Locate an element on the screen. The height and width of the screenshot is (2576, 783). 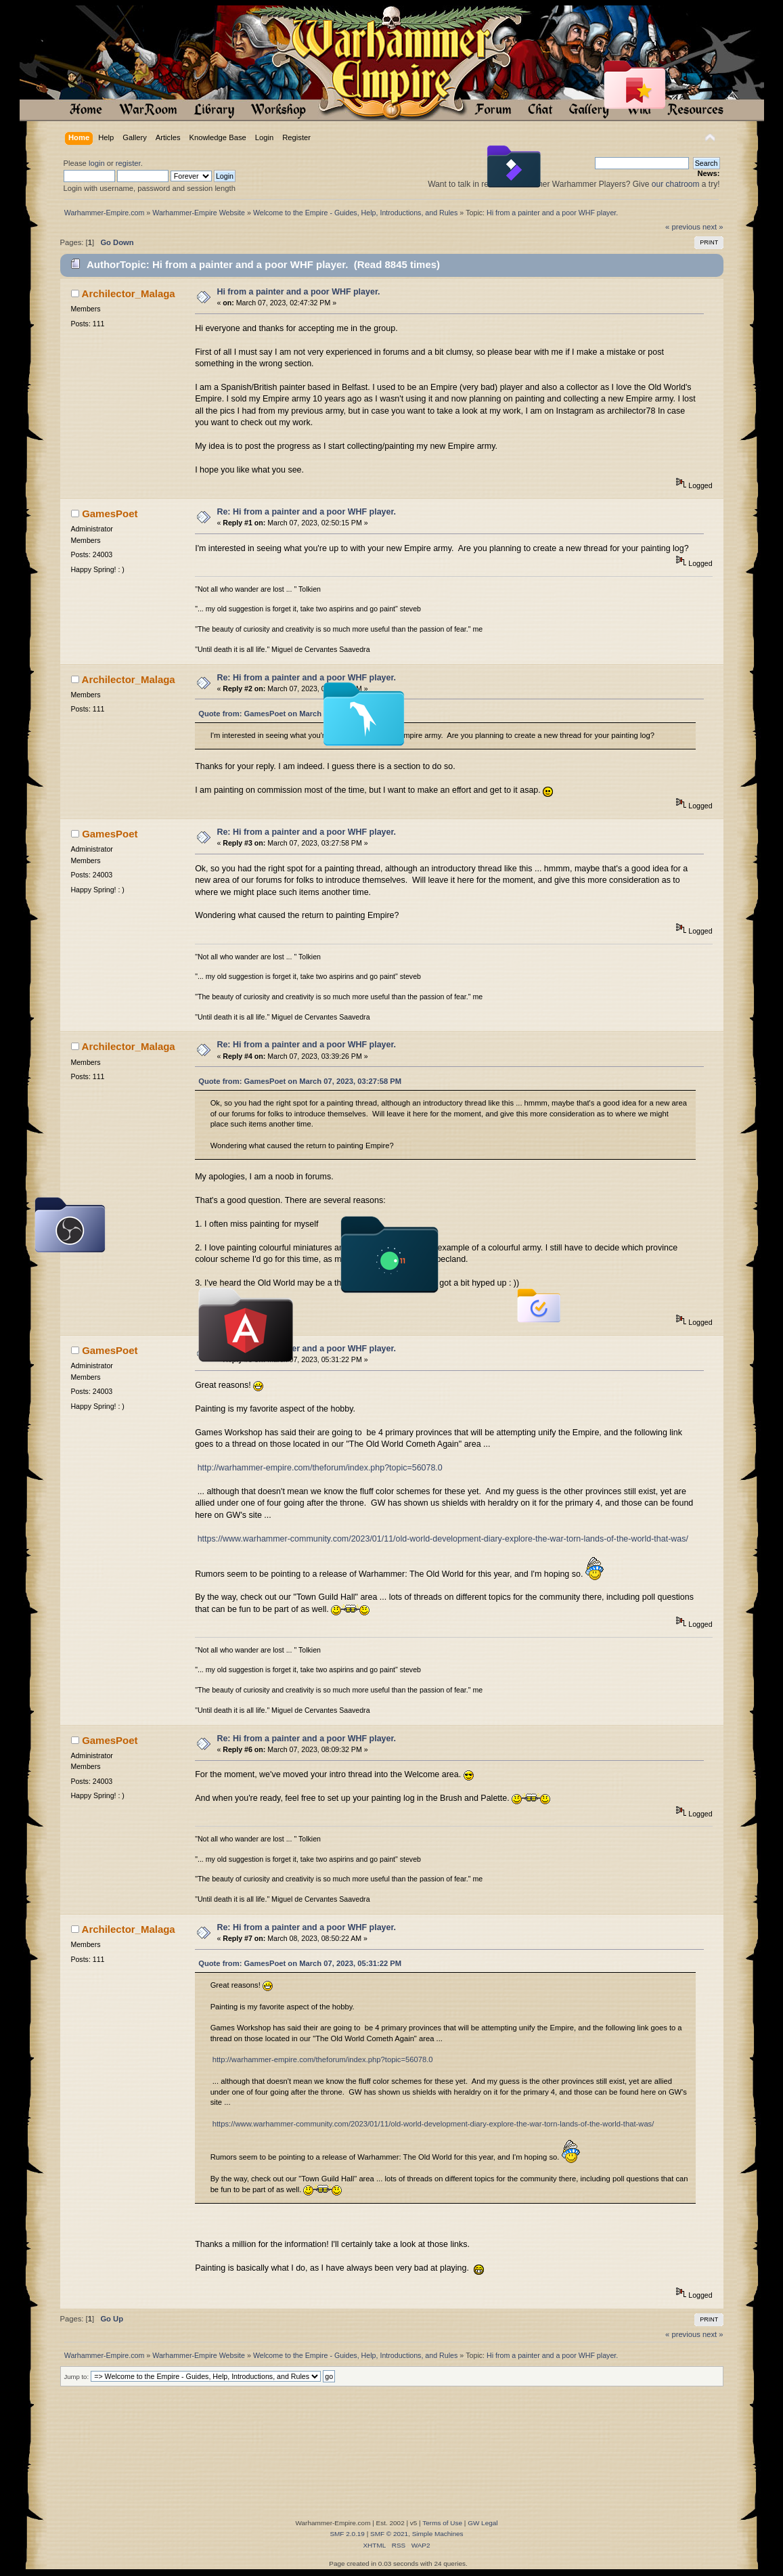
open Wondershare FilmoraPro project folder is located at coordinates (514, 168).